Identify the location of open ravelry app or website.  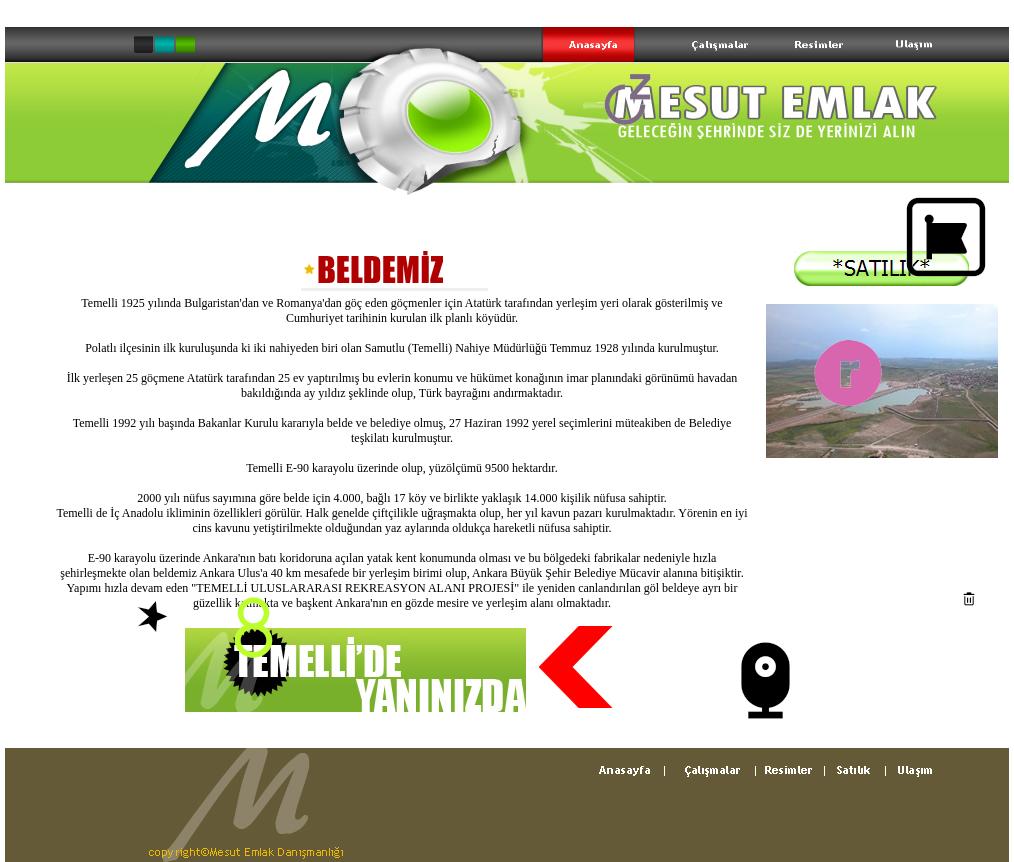
(848, 373).